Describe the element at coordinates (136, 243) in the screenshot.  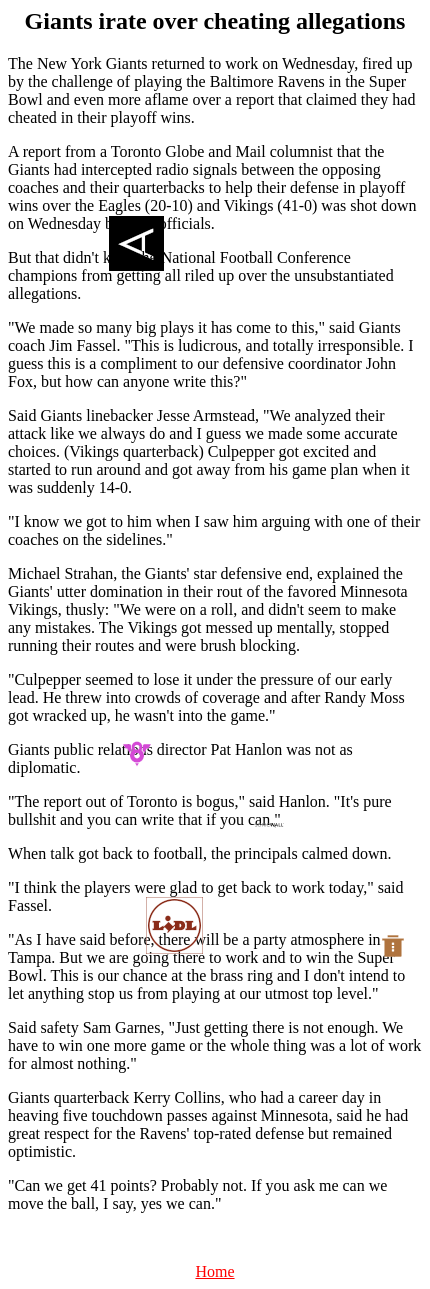
I see `aerospike database logo` at that location.